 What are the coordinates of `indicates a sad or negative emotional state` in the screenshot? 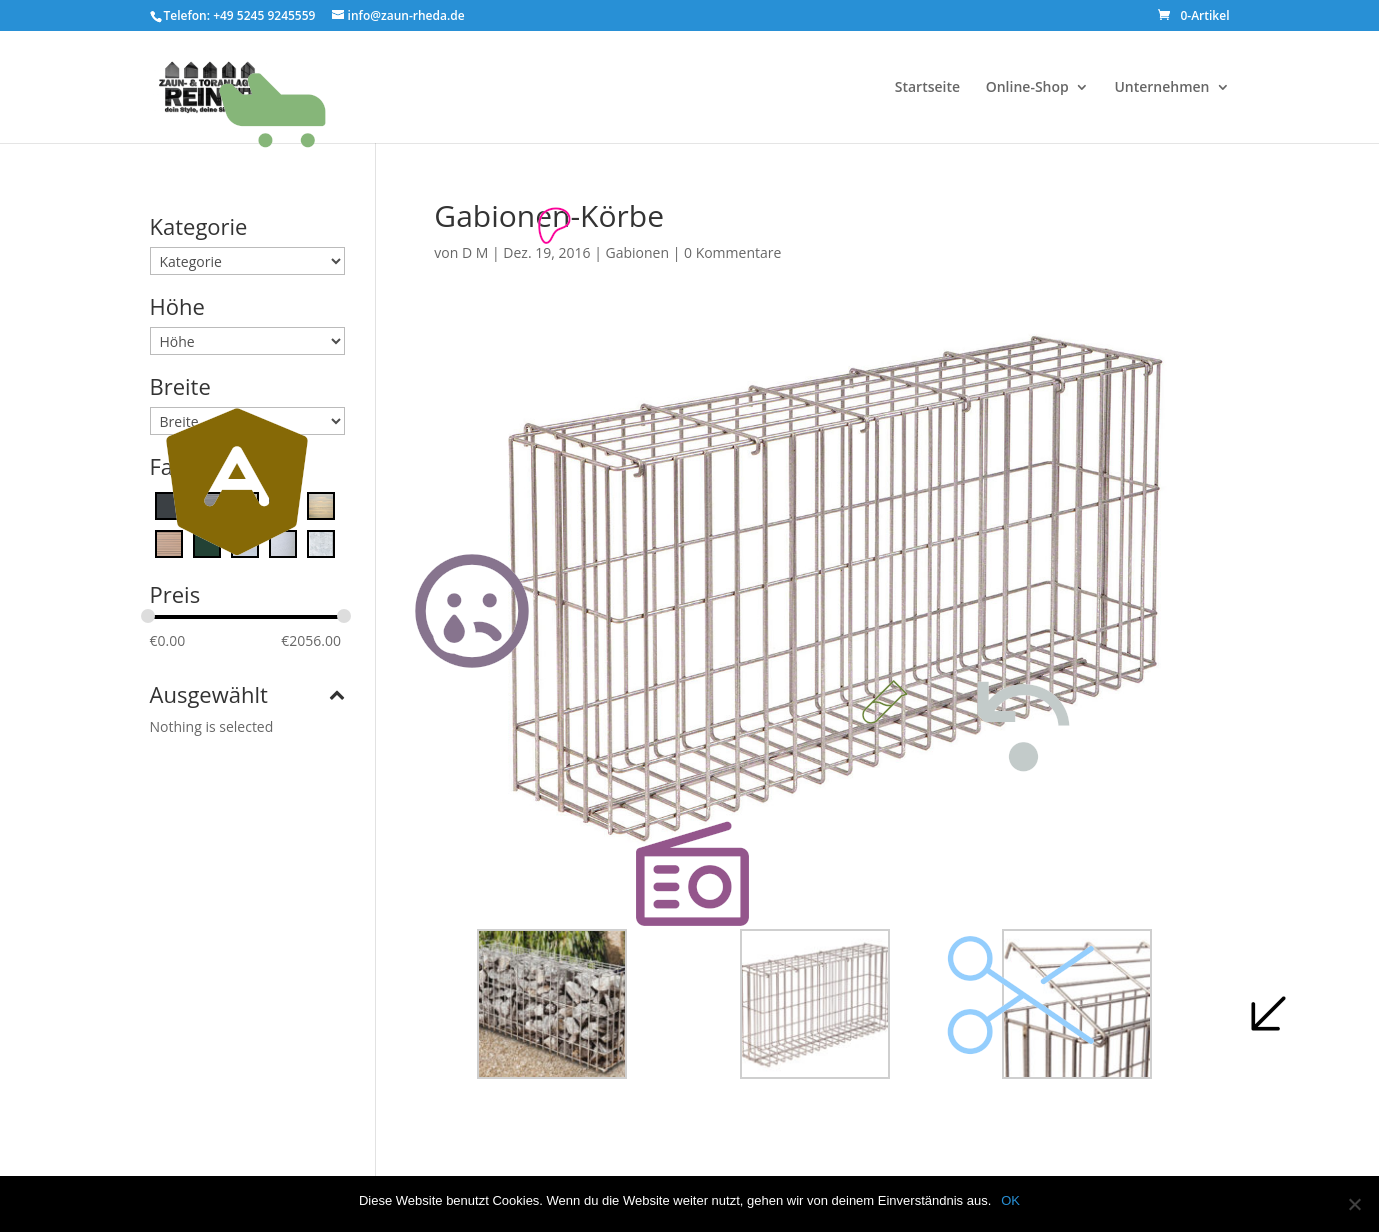 It's located at (472, 611).